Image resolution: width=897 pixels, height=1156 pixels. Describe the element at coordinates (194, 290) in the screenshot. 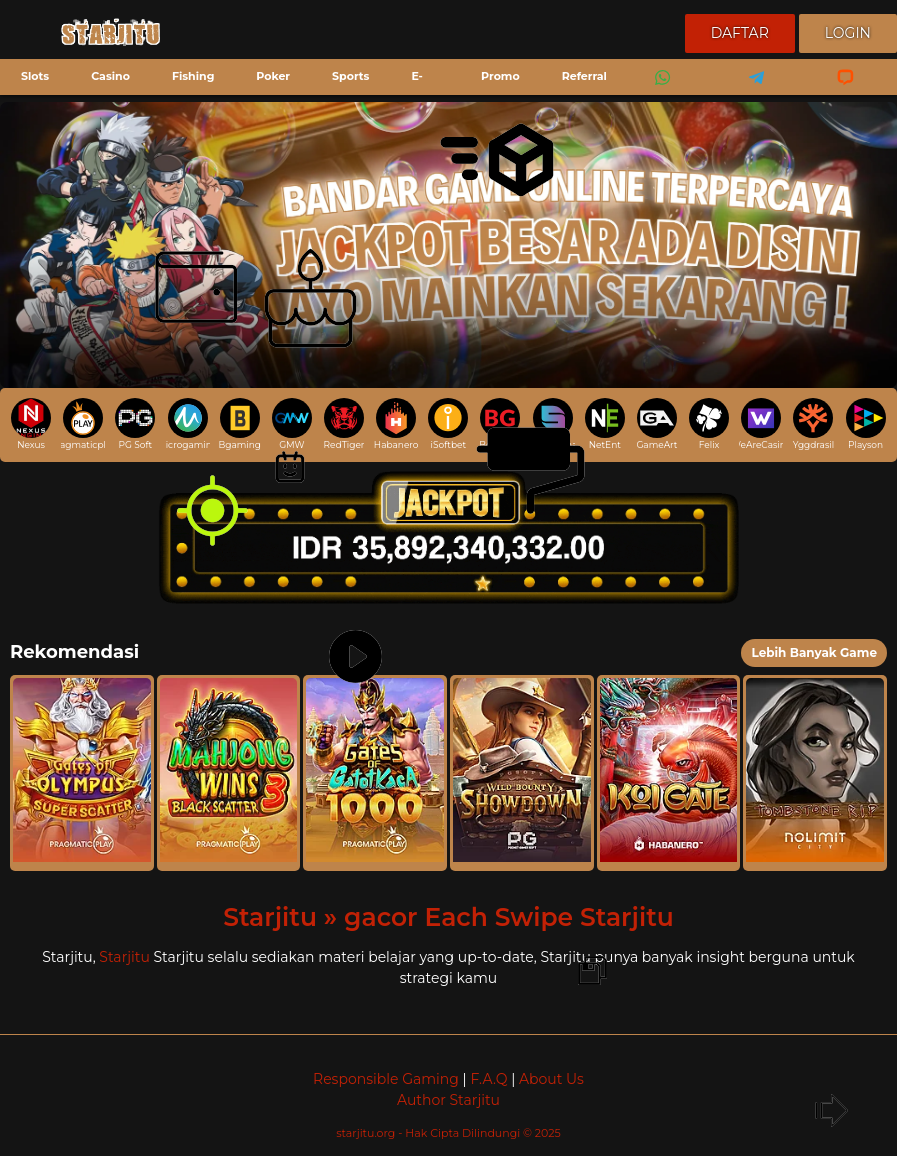

I see `access your wallet or payment methods` at that location.